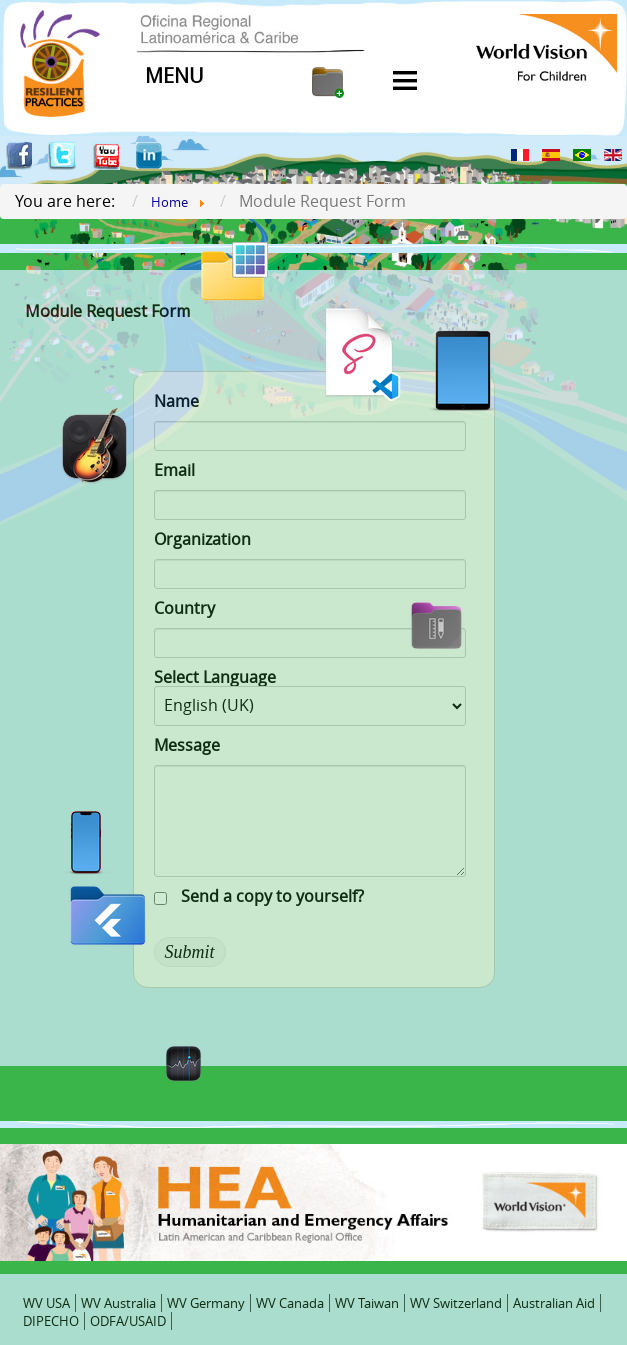  Describe the element at coordinates (86, 843) in the screenshot. I see `iPhone 14 device icon` at that location.